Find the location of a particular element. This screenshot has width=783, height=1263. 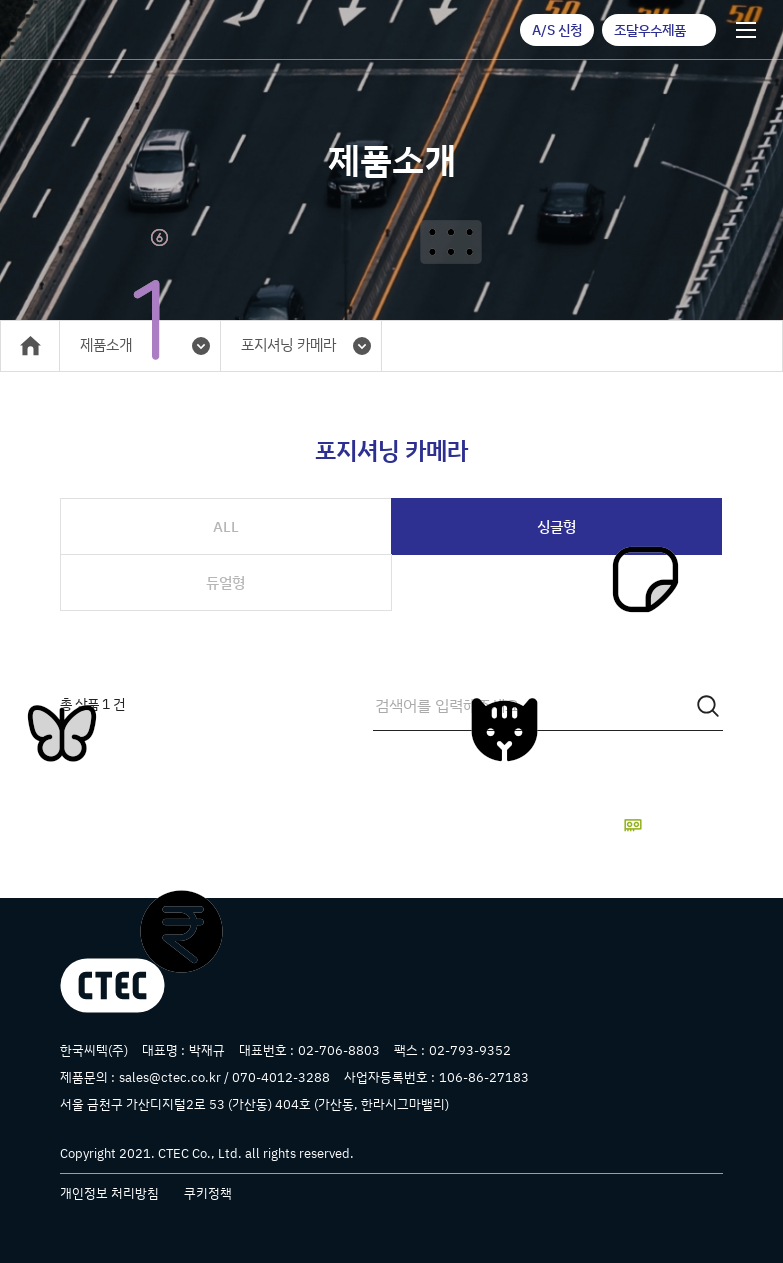

indicates step six in a multi-step process is located at coordinates (159, 237).